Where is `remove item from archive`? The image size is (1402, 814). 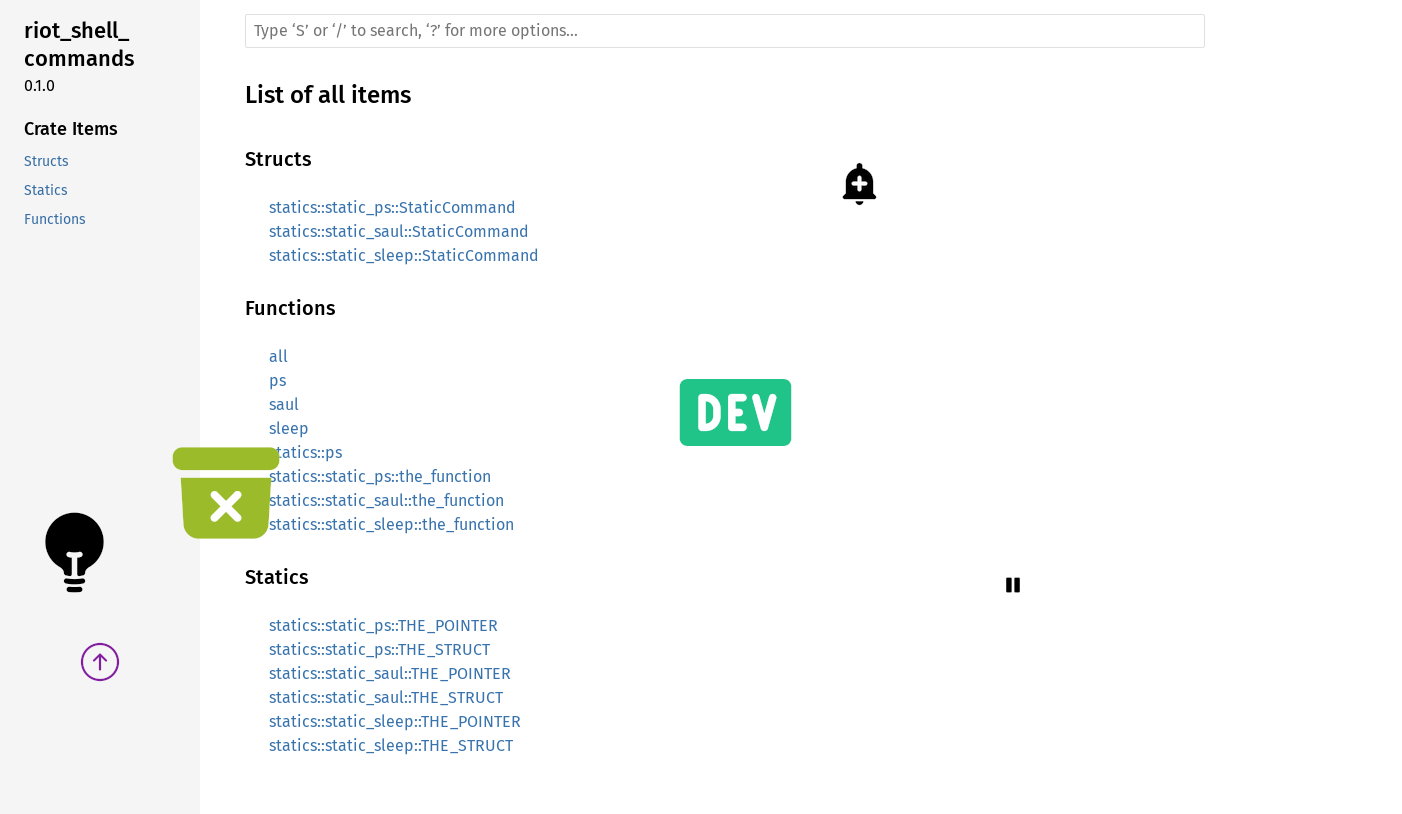
remove item from archive is located at coordinates (226, 493).